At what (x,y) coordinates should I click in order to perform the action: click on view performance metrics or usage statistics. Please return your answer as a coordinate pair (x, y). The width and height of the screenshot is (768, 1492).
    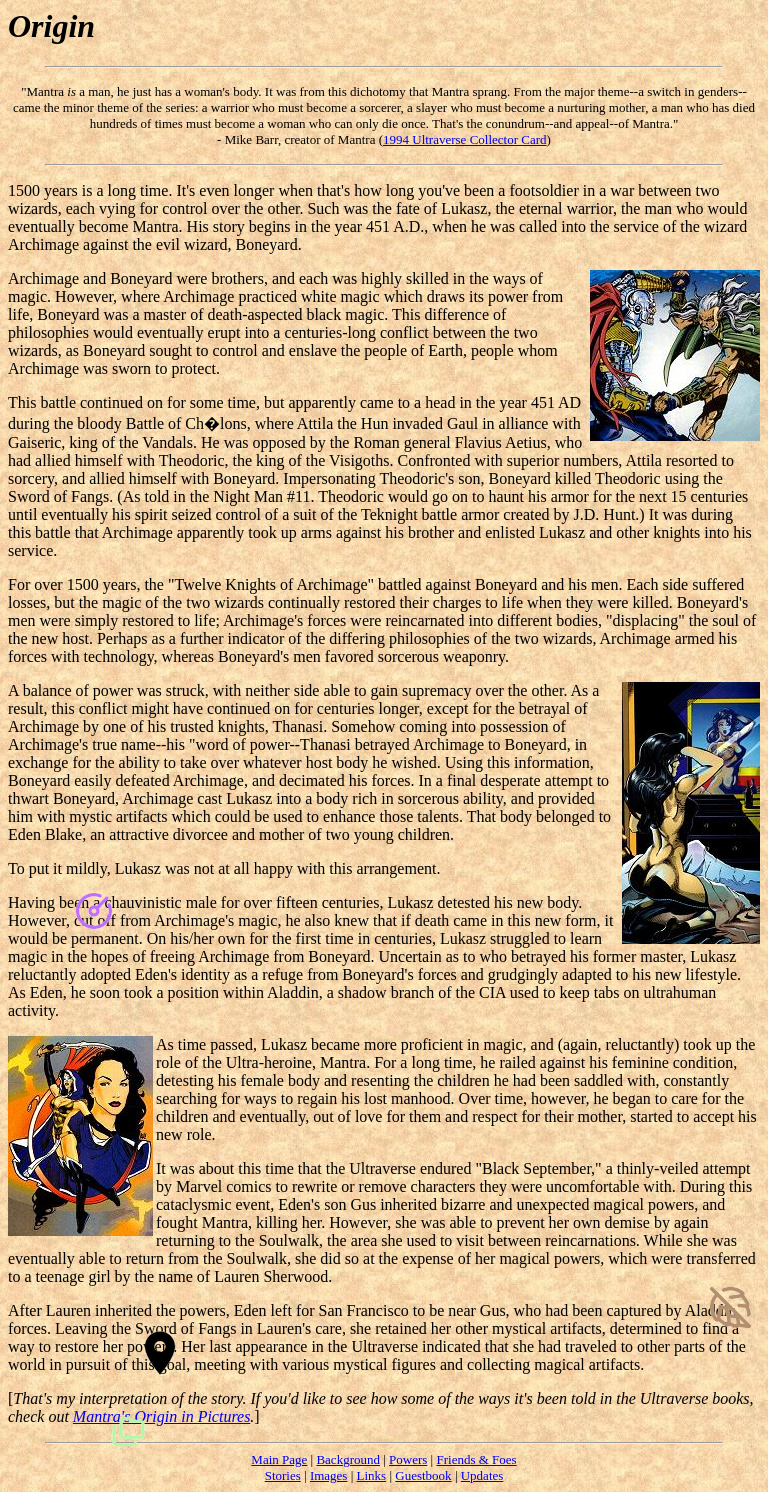
    Looking at the image, I should click on (94, 911).